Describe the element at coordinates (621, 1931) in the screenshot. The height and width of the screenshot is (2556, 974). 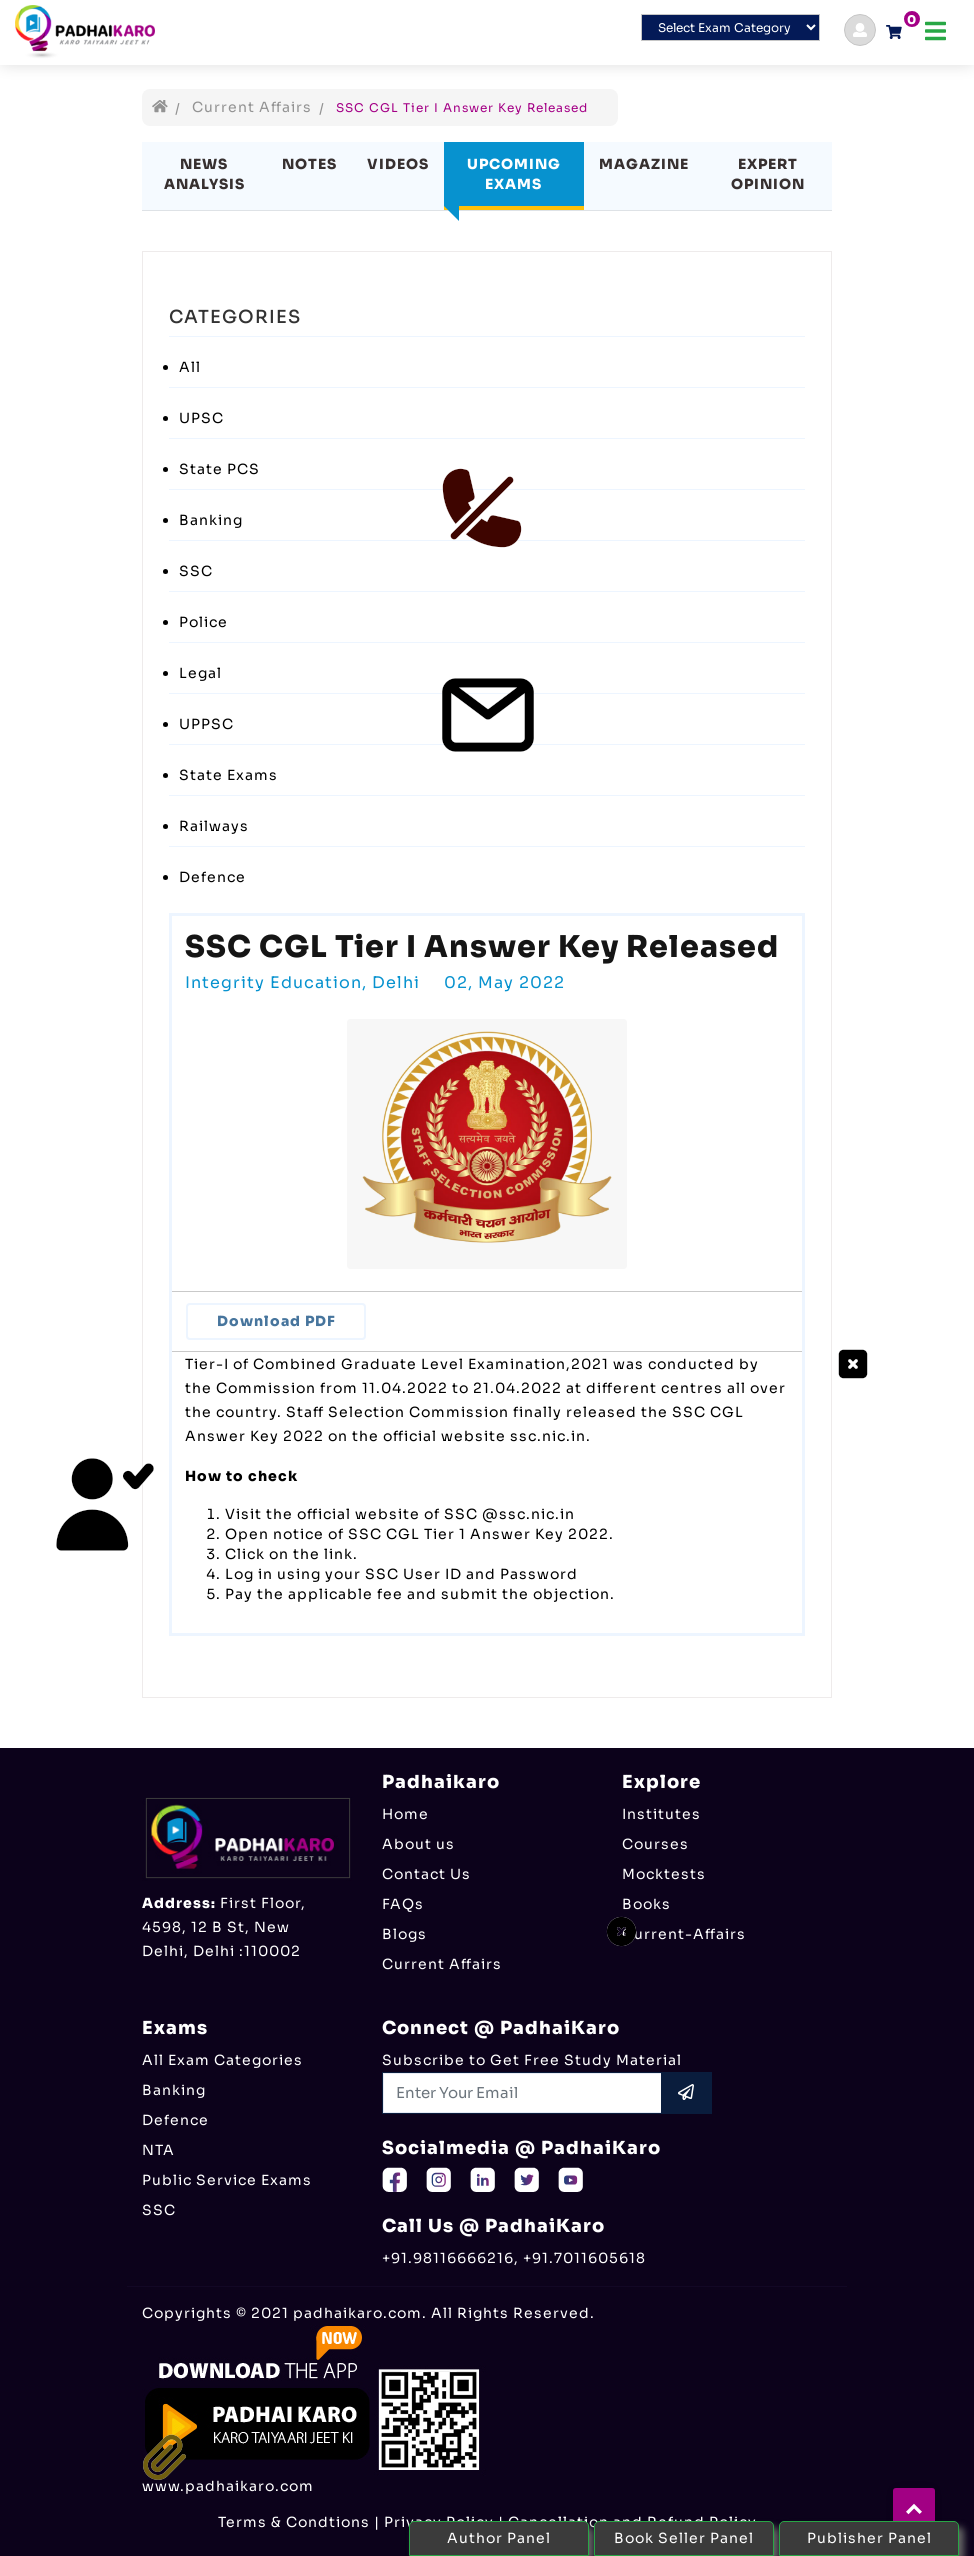
I see `close or dismiss a dialog` at that location.